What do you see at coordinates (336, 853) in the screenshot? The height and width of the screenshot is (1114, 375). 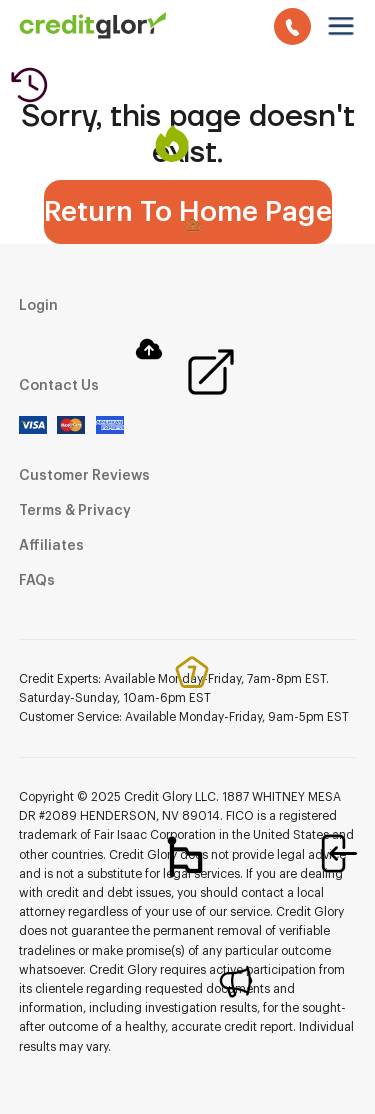 I see `log in to your account` at bounding box center [336, 853].